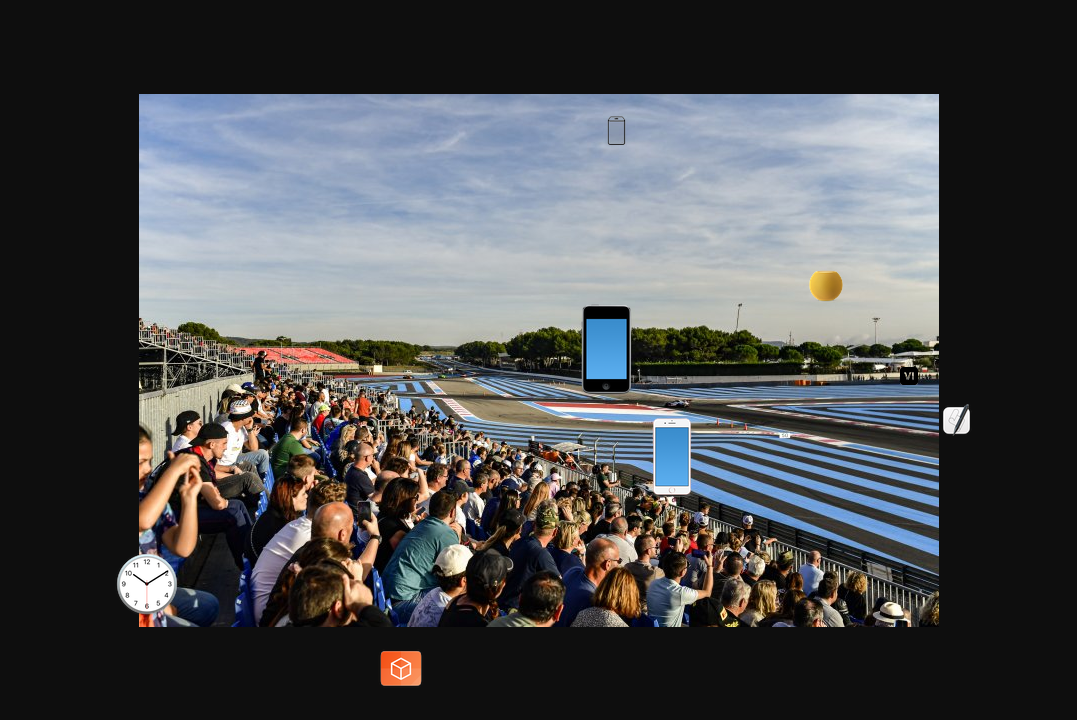  What do you see at coordinates (606, 348) in the screenshot?
I see `ipod touch device icon` at bounding box center [606, 348].